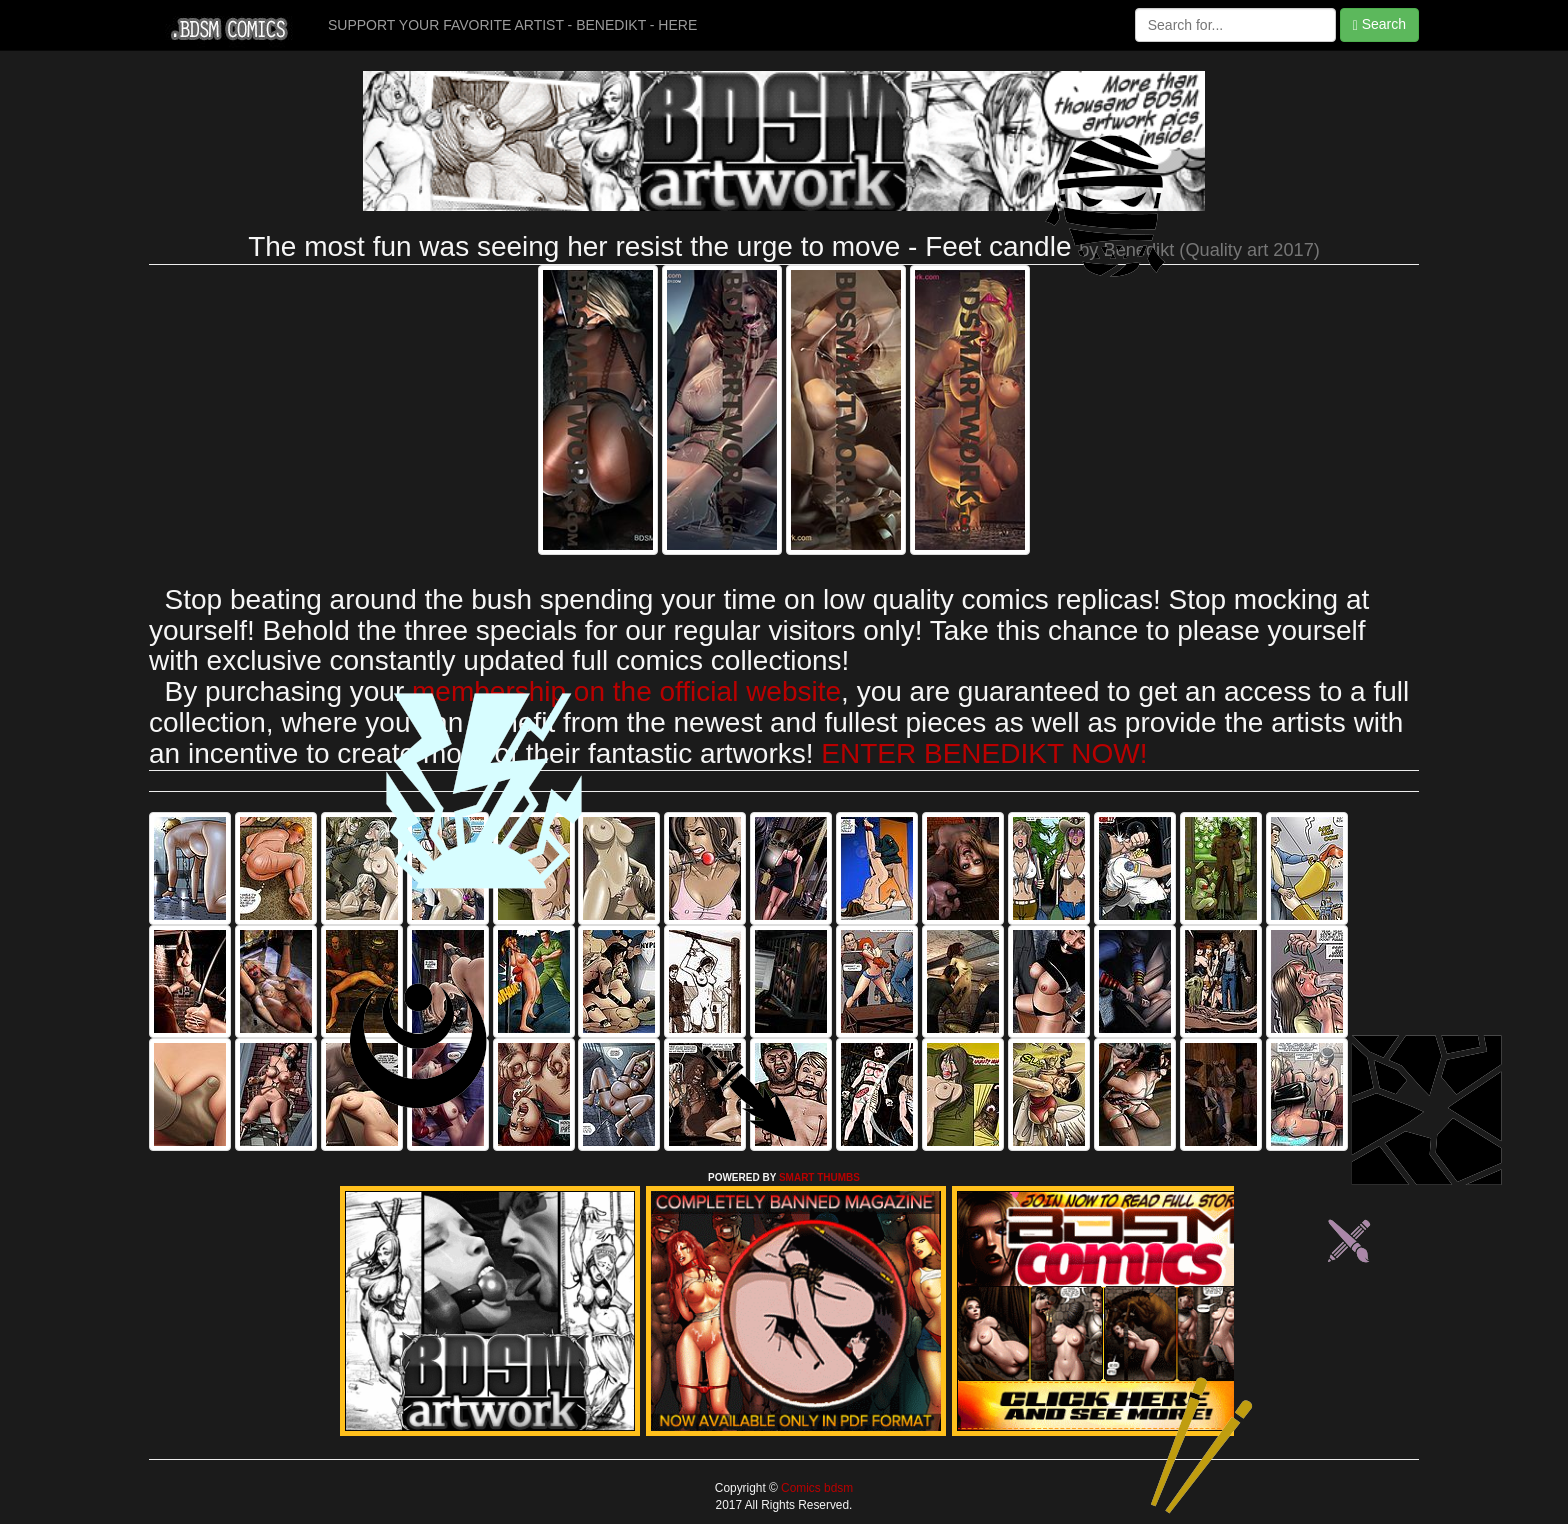 This screenshot has width=1568, height=1524. What do you see at coordinates (1111, 205) in the screenshot?
I see `select mummy character or avatar` at bounding box center [1111, 205].